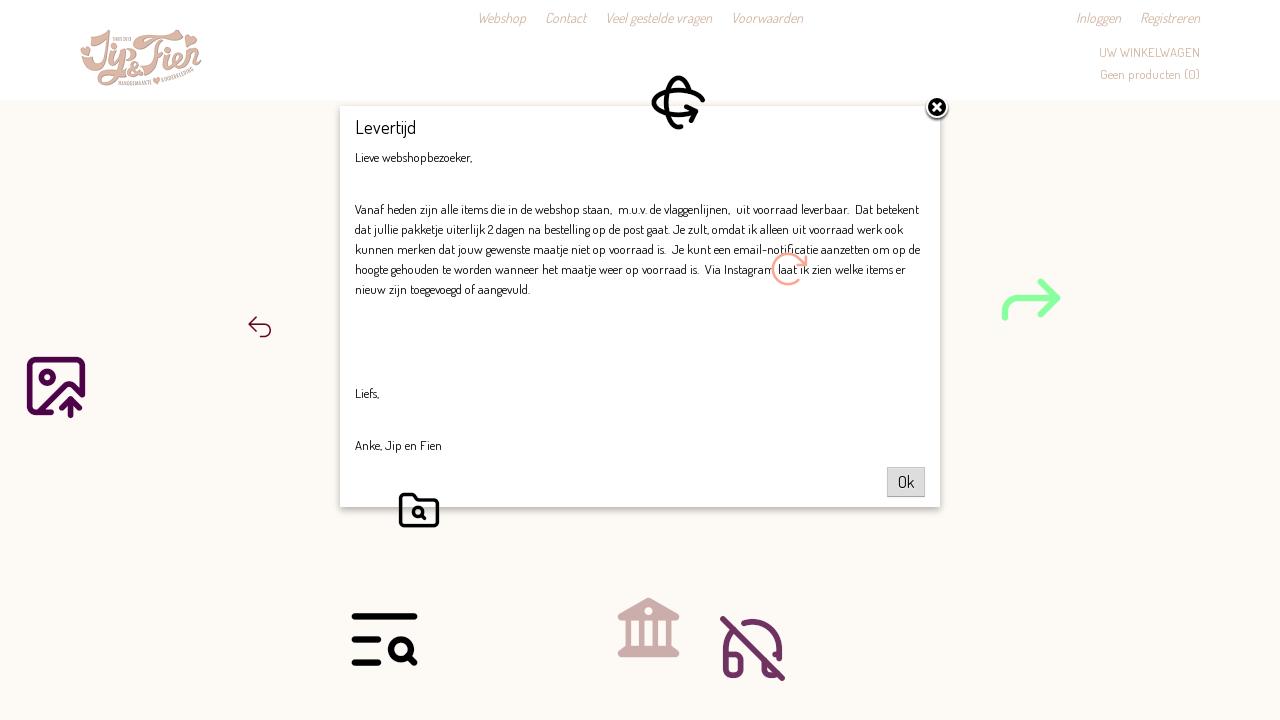  I want to click on undo the last action, so click(259, 327).